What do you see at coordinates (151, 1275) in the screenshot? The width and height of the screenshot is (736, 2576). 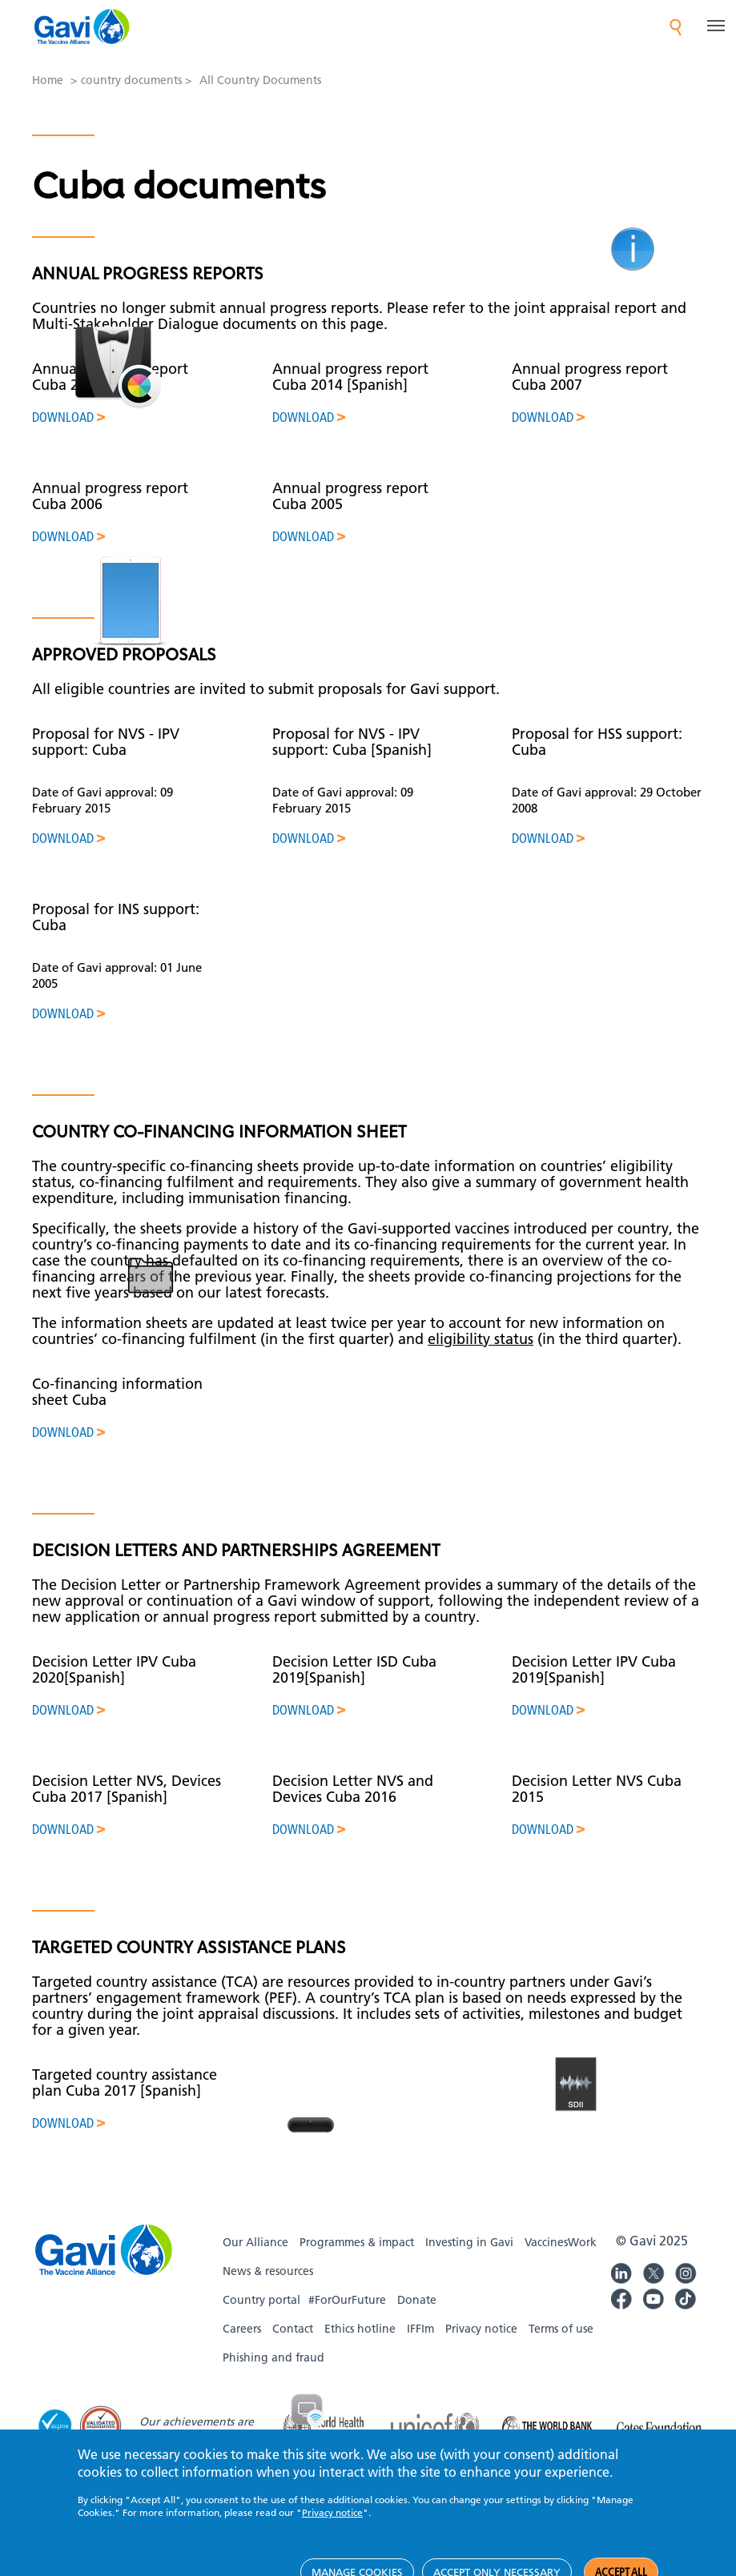 I see `access a mail folder in the sidebar` at bounding box center [151, 1275].